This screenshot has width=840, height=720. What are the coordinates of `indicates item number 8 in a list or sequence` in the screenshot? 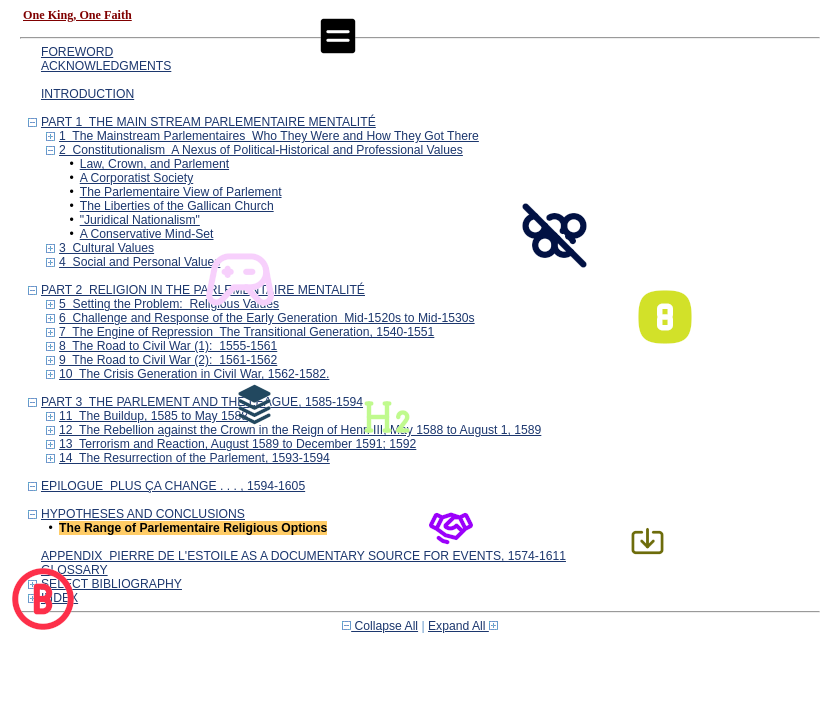 It's located at (665, 317).